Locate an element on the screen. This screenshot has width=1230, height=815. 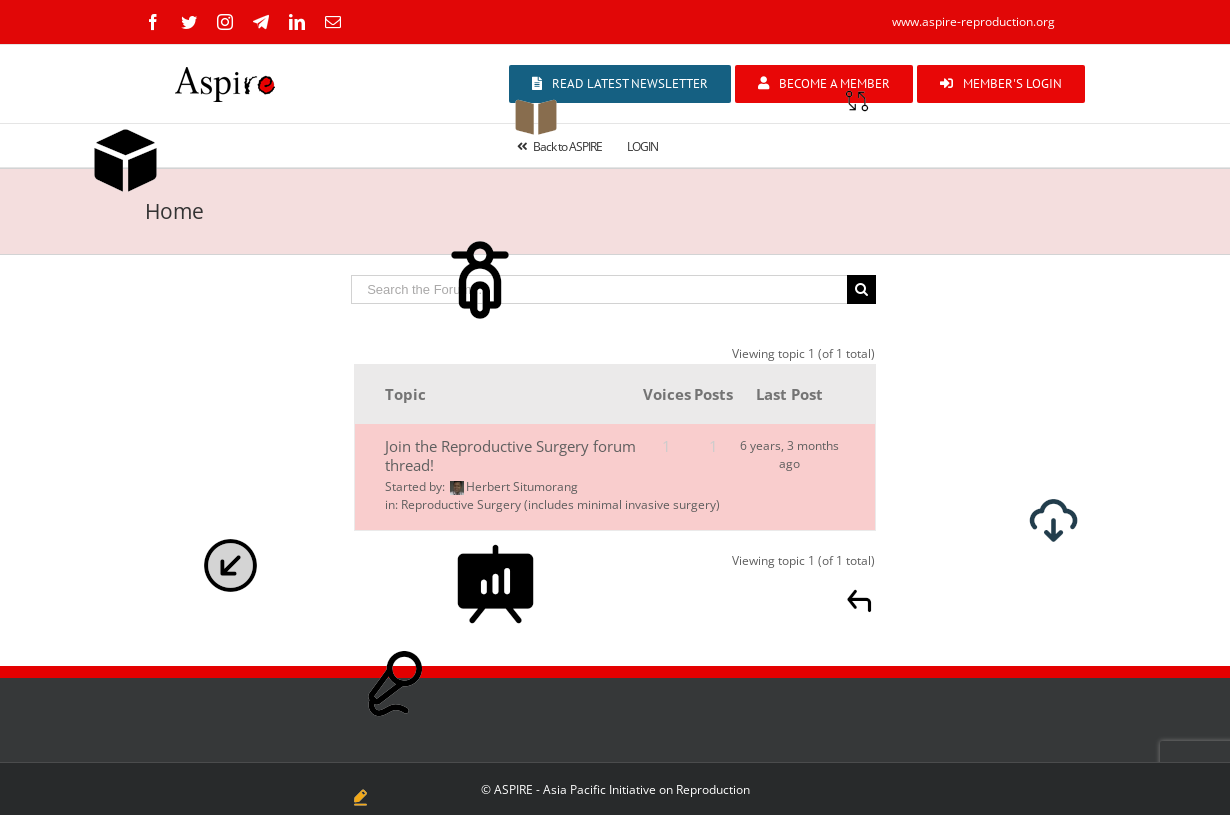
navigate to the previous or lower-left section is located at coordinates (230, 565).